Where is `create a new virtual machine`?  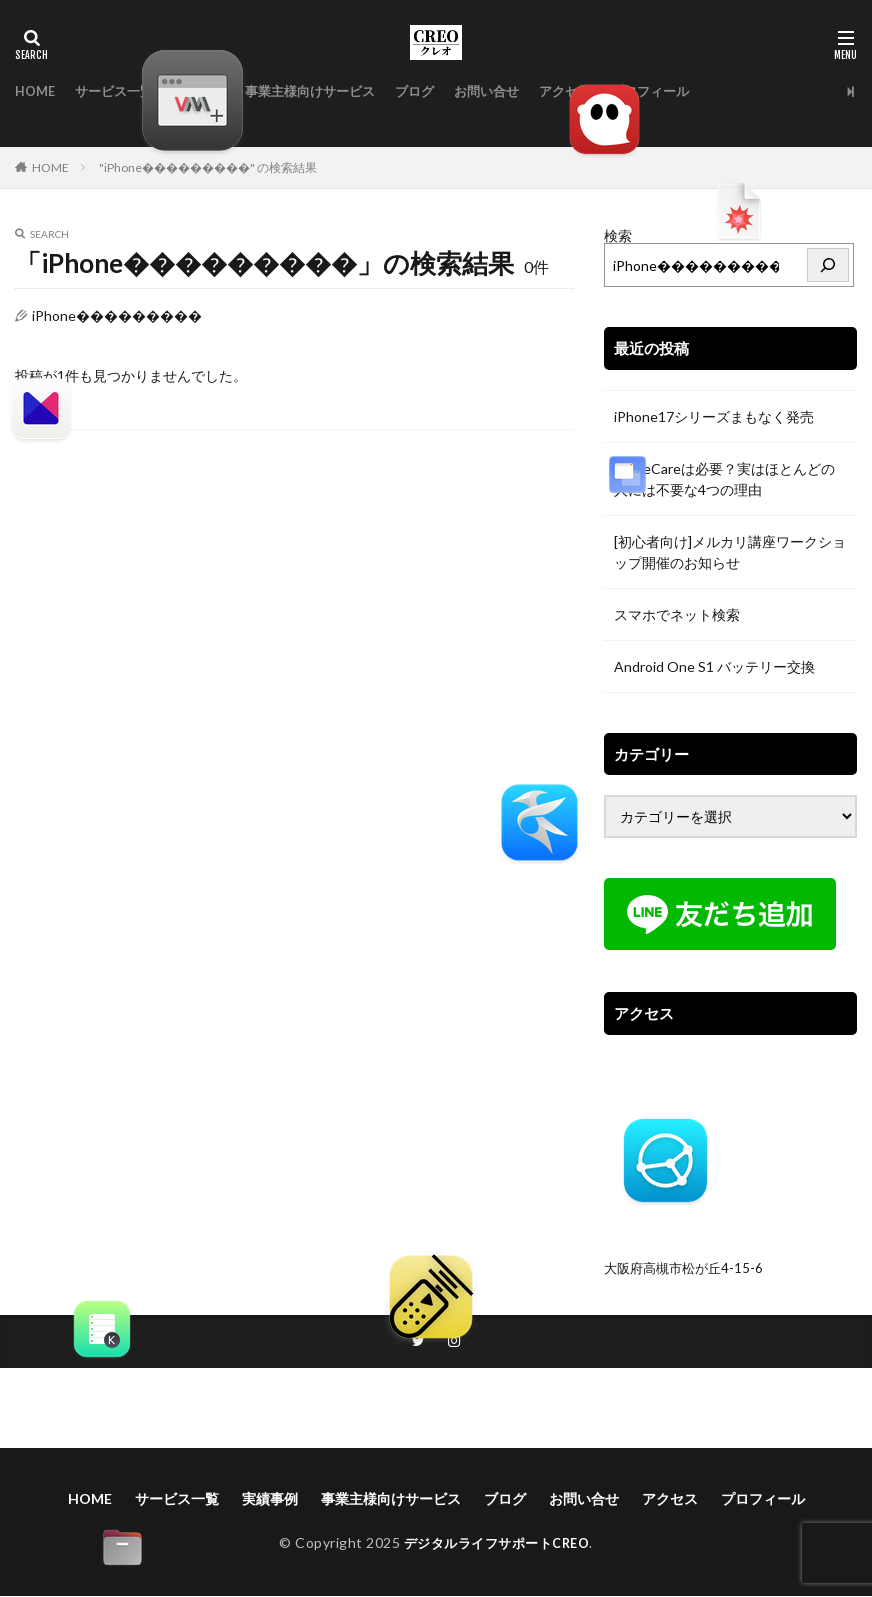 create a new virtual machine is located at coordinates (192, 100).